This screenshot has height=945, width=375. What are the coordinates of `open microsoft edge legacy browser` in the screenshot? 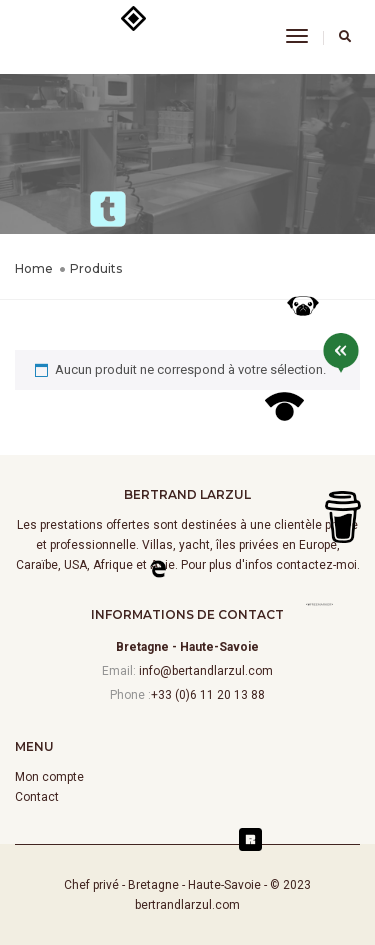 It's located at (158, 569).